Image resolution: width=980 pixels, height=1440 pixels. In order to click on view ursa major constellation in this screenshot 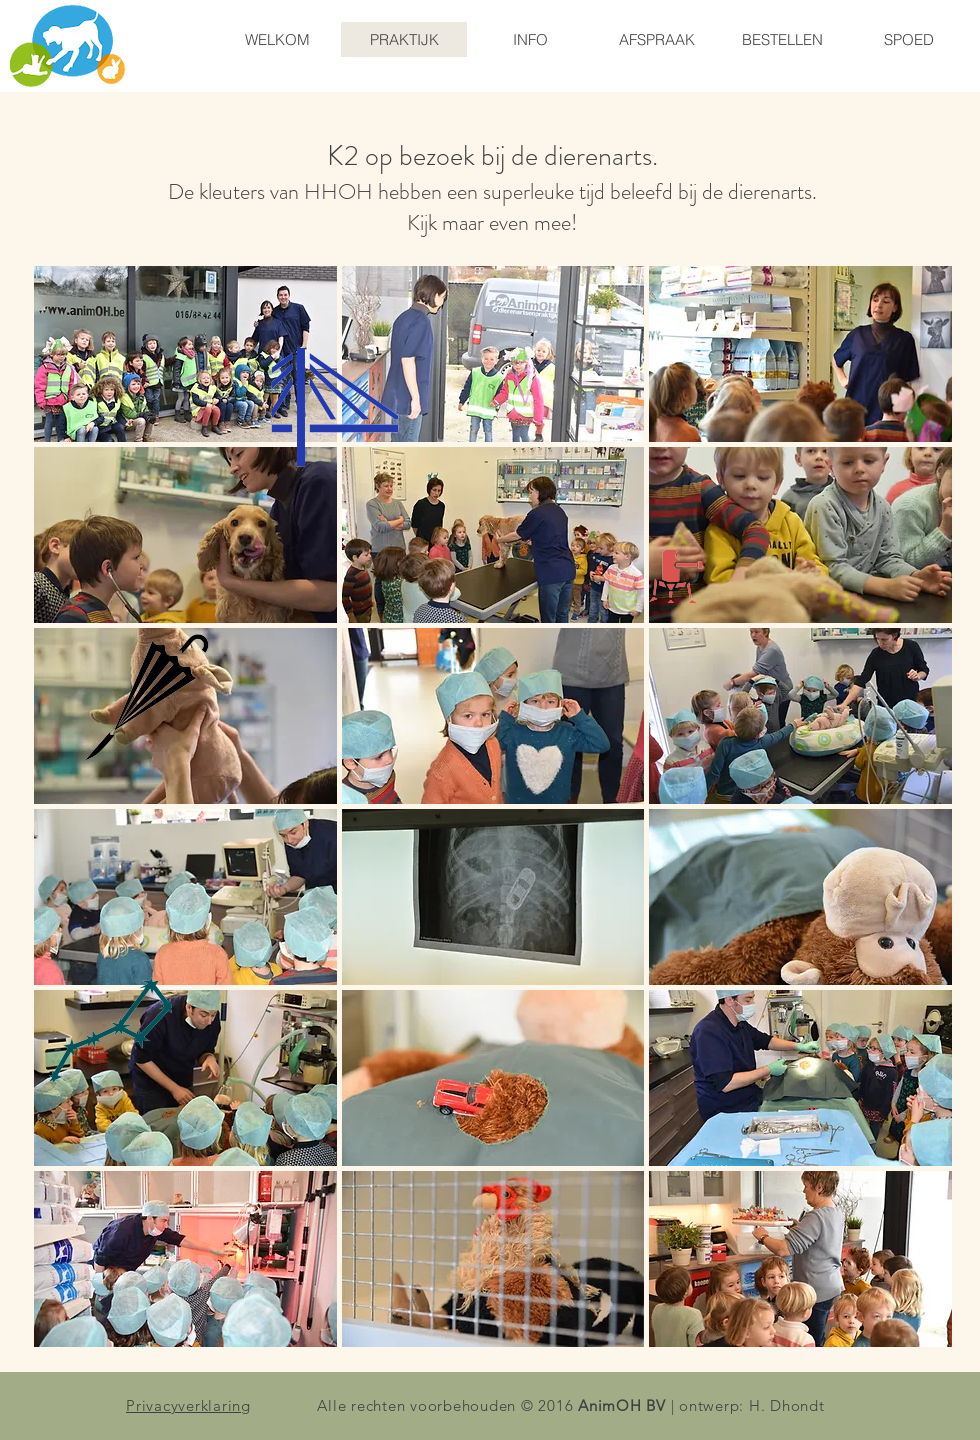, I will do `click(110, 1030)`.